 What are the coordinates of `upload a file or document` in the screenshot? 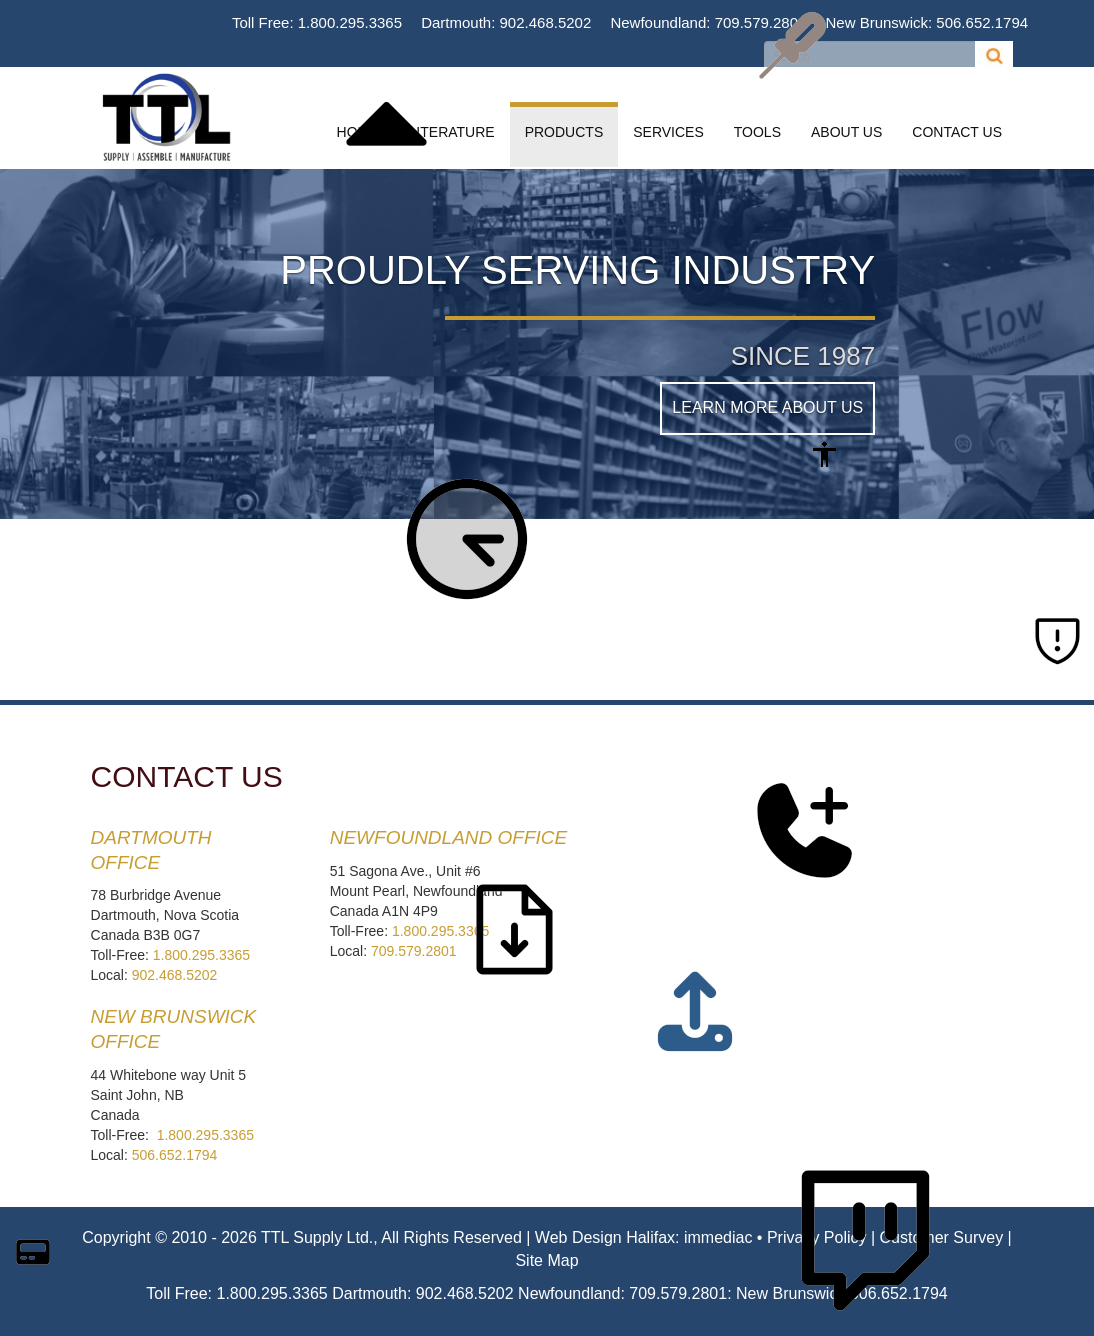 It's located at (695, 1014).